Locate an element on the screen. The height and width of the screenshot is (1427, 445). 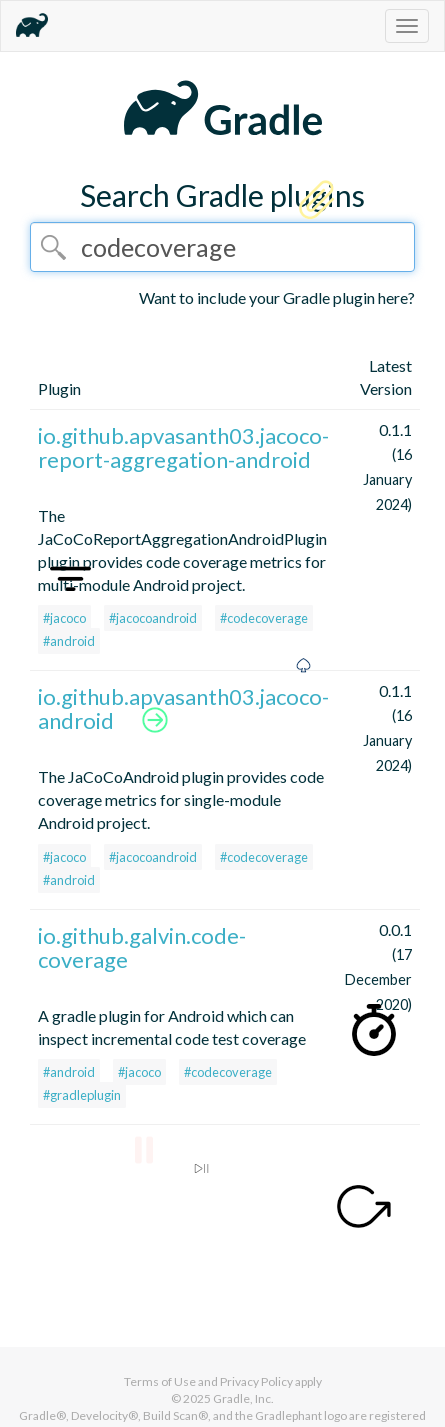
attach a file to your message is located at coordinates (316, 200).